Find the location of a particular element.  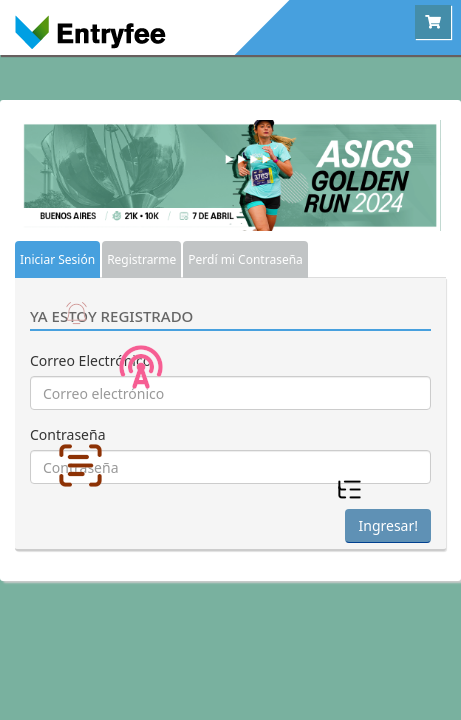

view hierarchical list or nested items is located at coordinates (349, 489).